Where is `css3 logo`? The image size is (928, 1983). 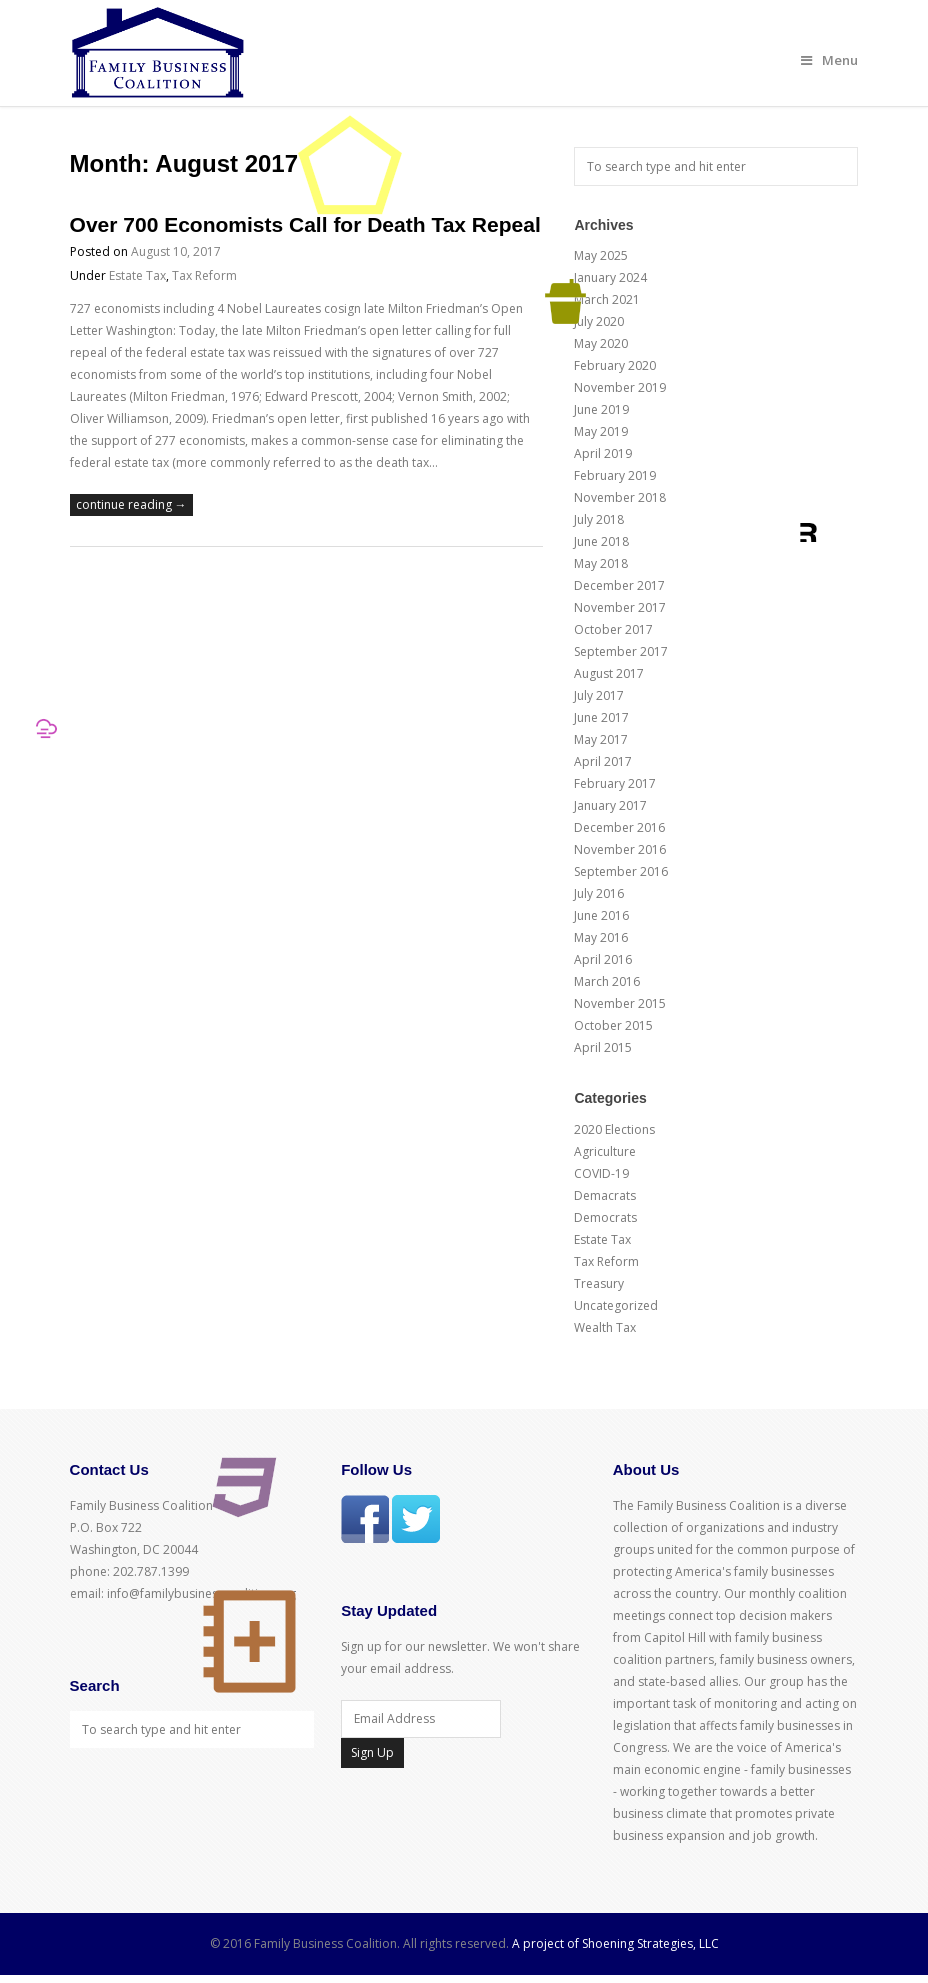 css3 logo is located at coordinates (246, 1487).